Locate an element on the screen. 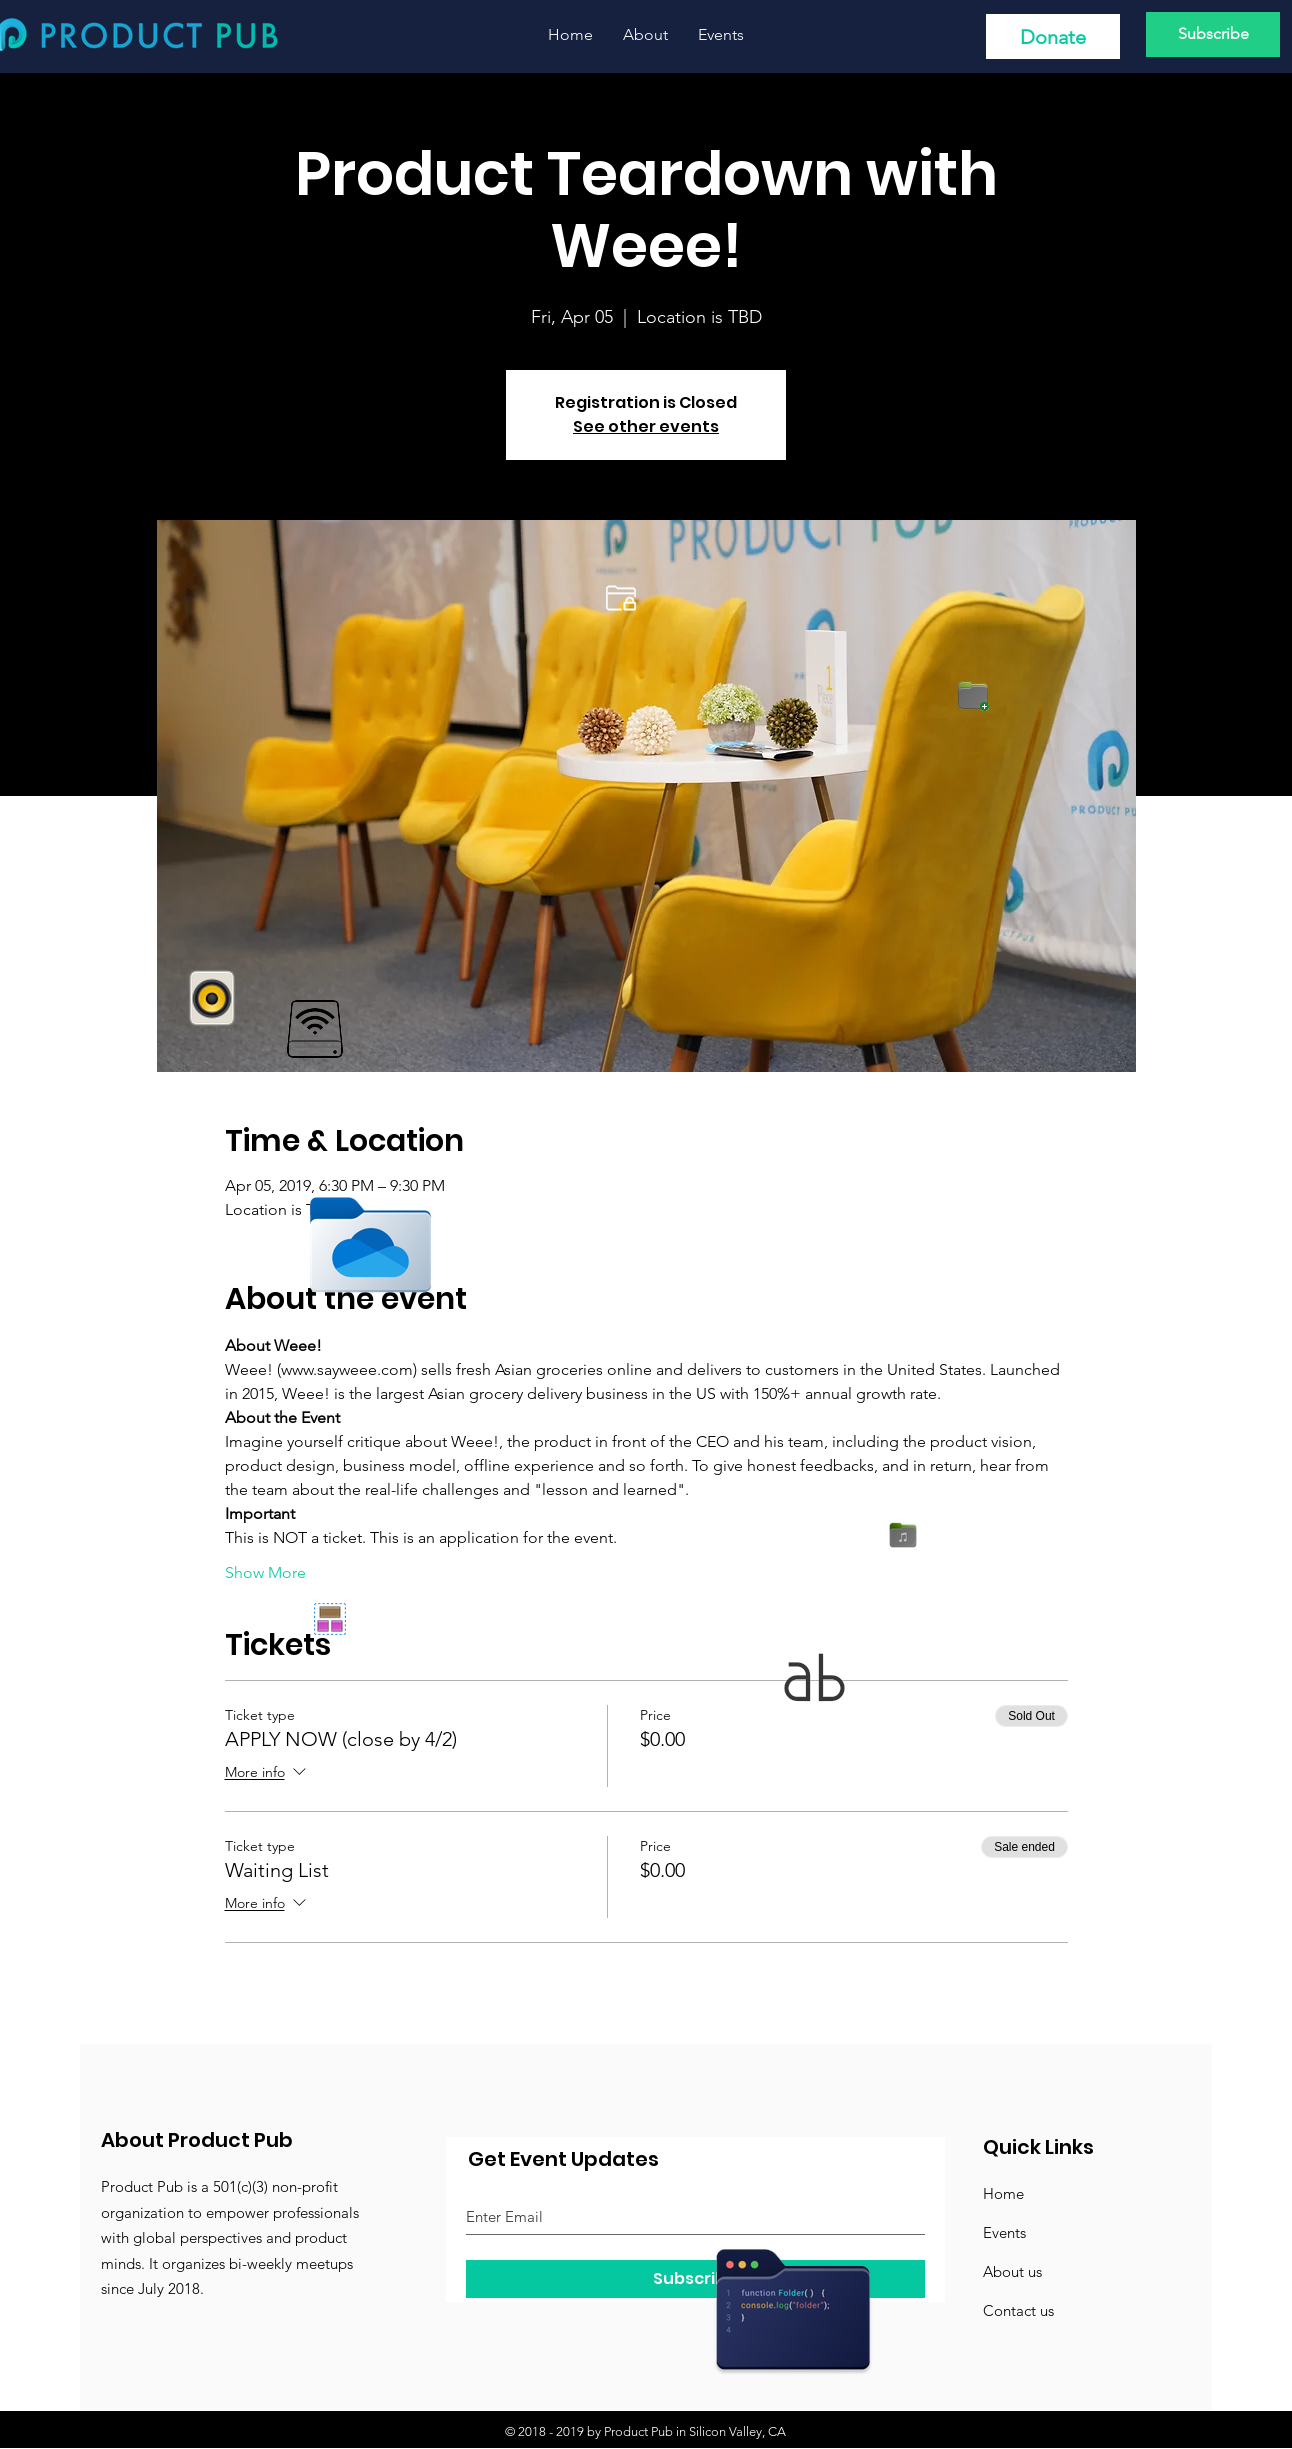 Image resolution: width=1292 pixels, height=2449 pixels. open rhythmbox music player is located at coordinates (212, 998).